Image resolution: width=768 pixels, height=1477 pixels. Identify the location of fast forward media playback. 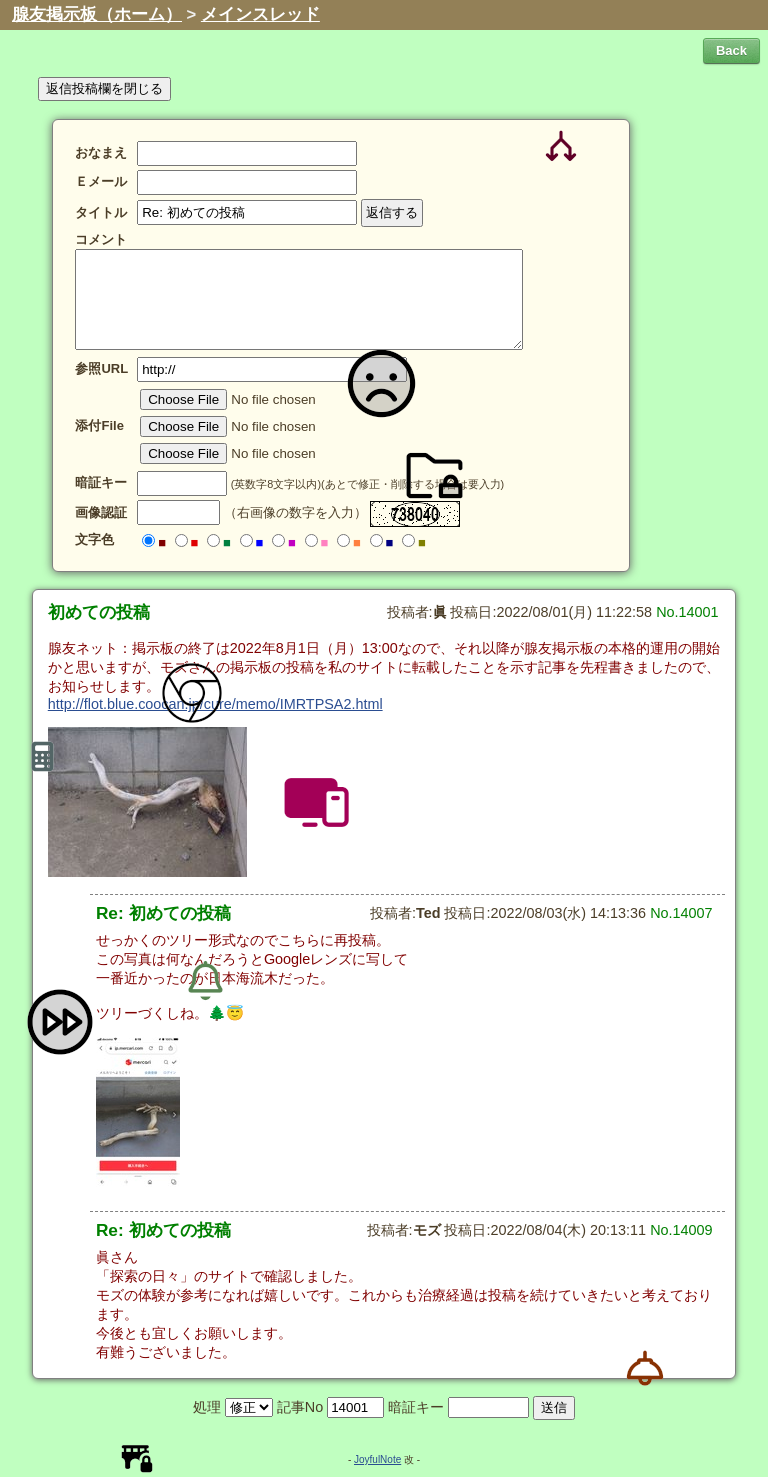
(60, 1022).